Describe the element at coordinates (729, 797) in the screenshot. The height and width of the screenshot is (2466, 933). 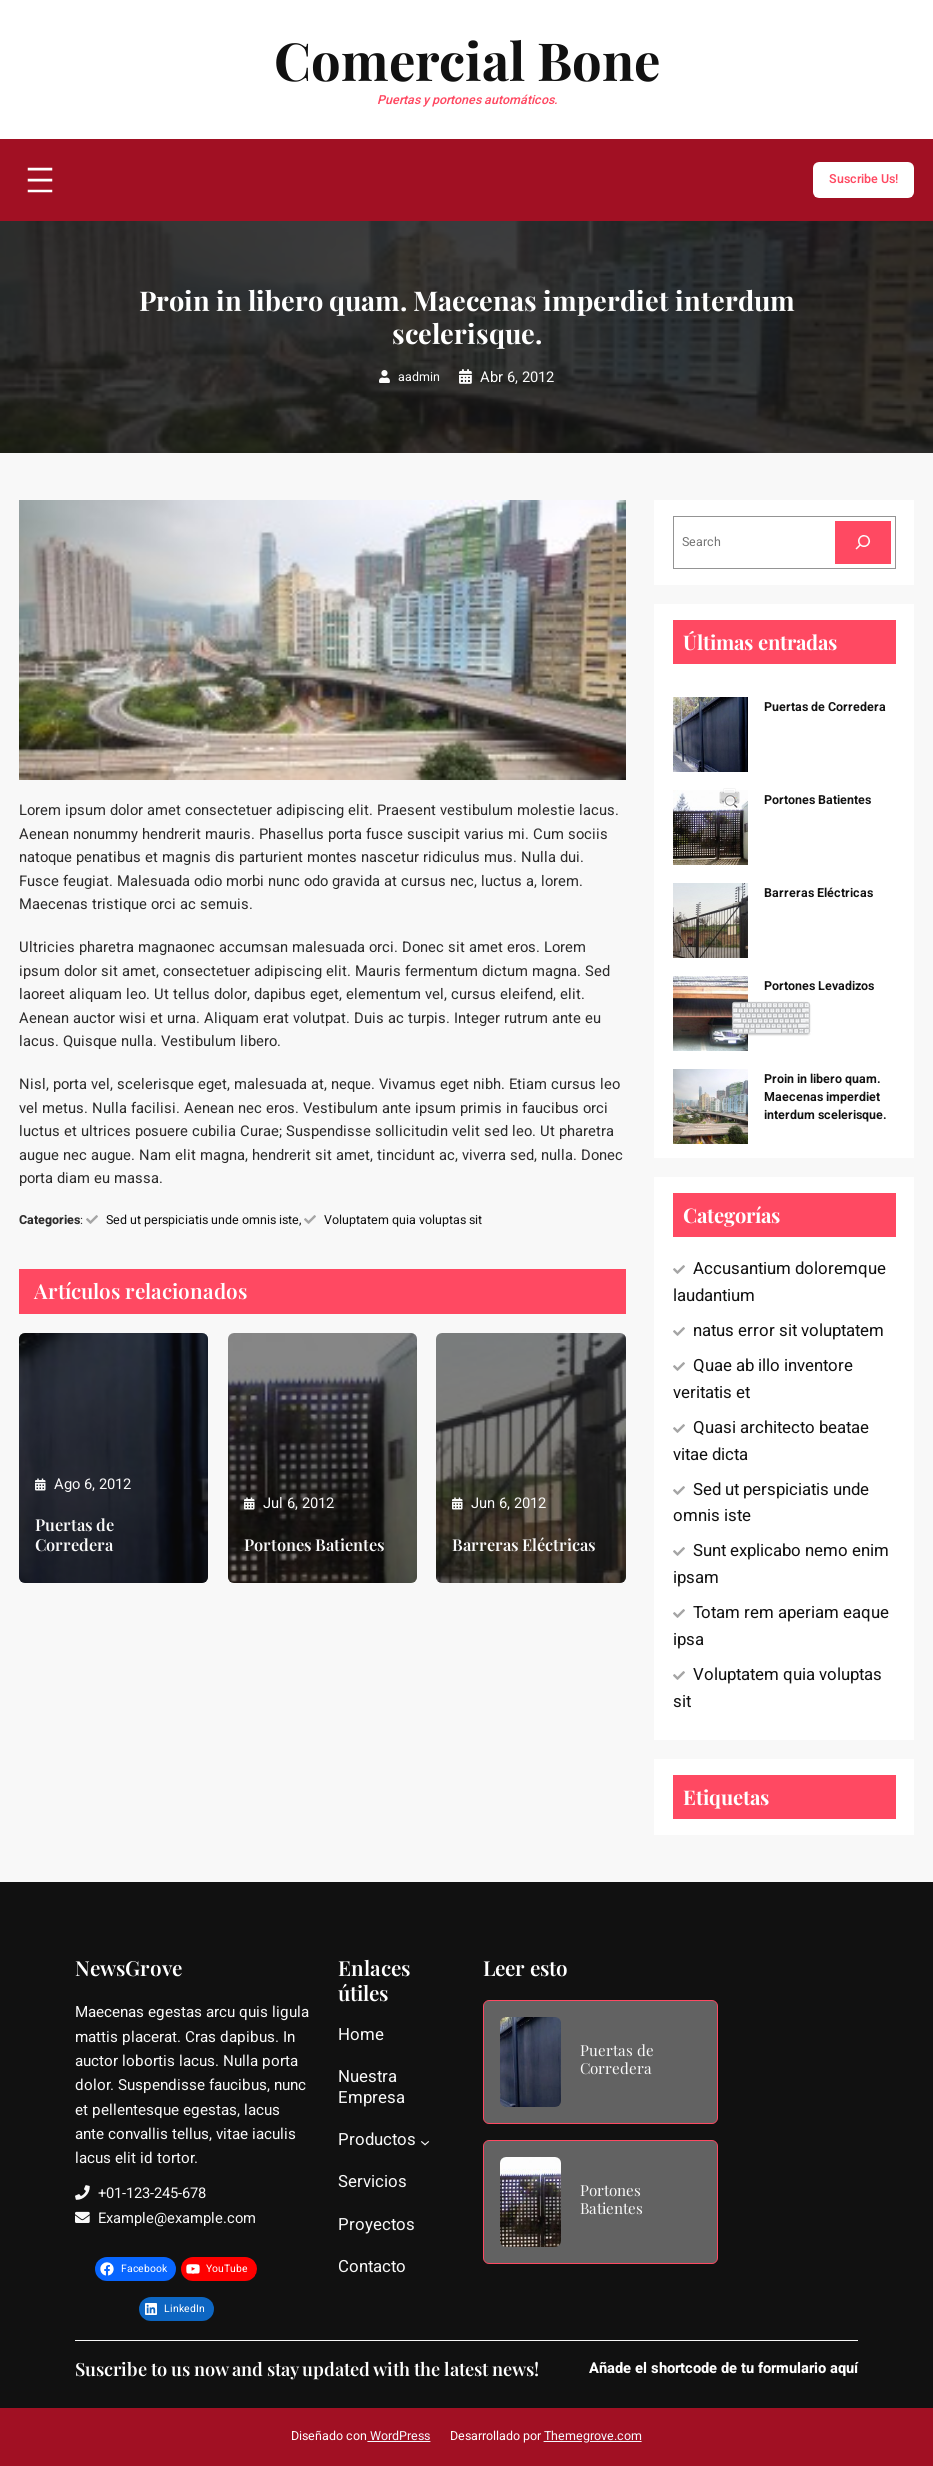
I see `preview document before printing` at that location.